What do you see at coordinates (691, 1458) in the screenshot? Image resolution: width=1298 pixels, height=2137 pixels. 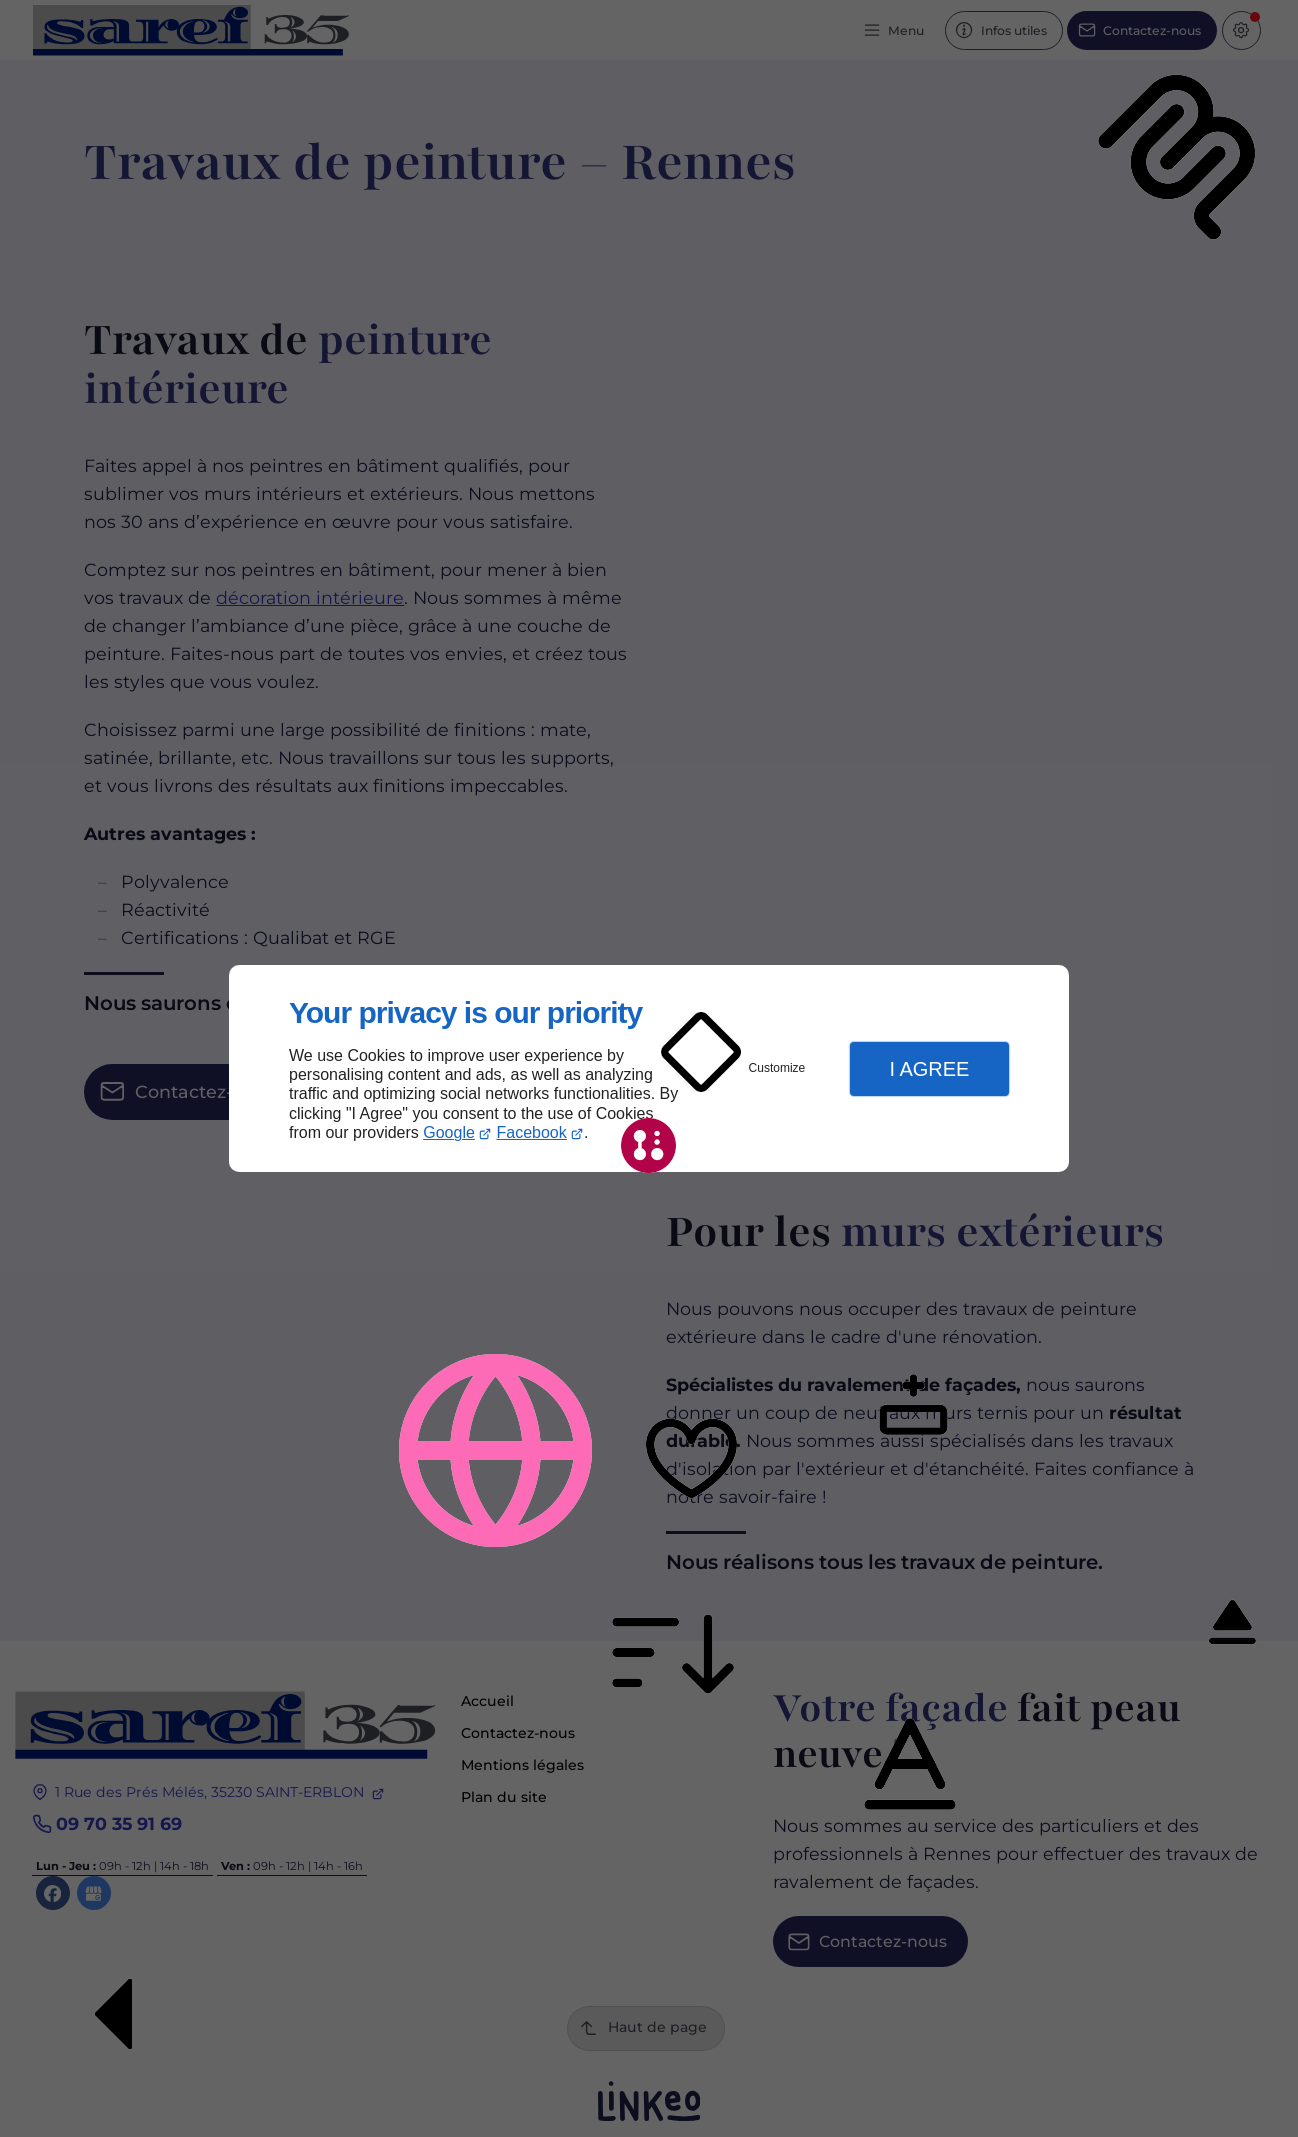 I see `like or favorite an item` at bounding box center [691, 1458].